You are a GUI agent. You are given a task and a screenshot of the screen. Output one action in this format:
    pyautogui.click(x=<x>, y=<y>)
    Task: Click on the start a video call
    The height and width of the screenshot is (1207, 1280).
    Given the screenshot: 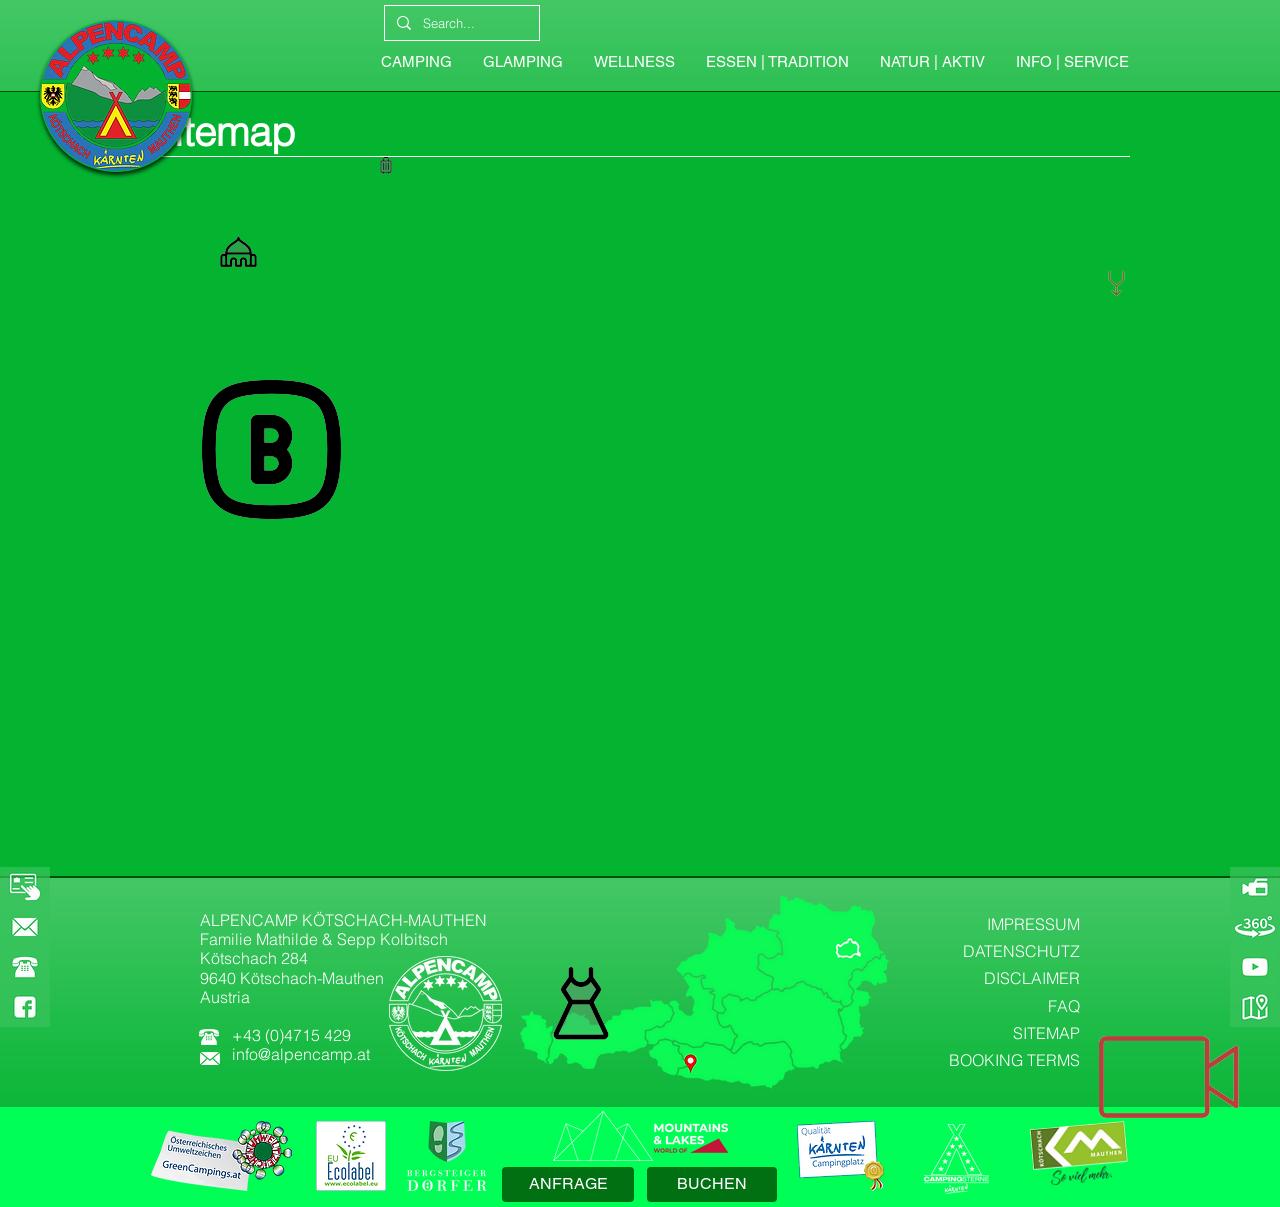 What is the action you would take?
    pyautogui.click(x=1164, y=1077)
    